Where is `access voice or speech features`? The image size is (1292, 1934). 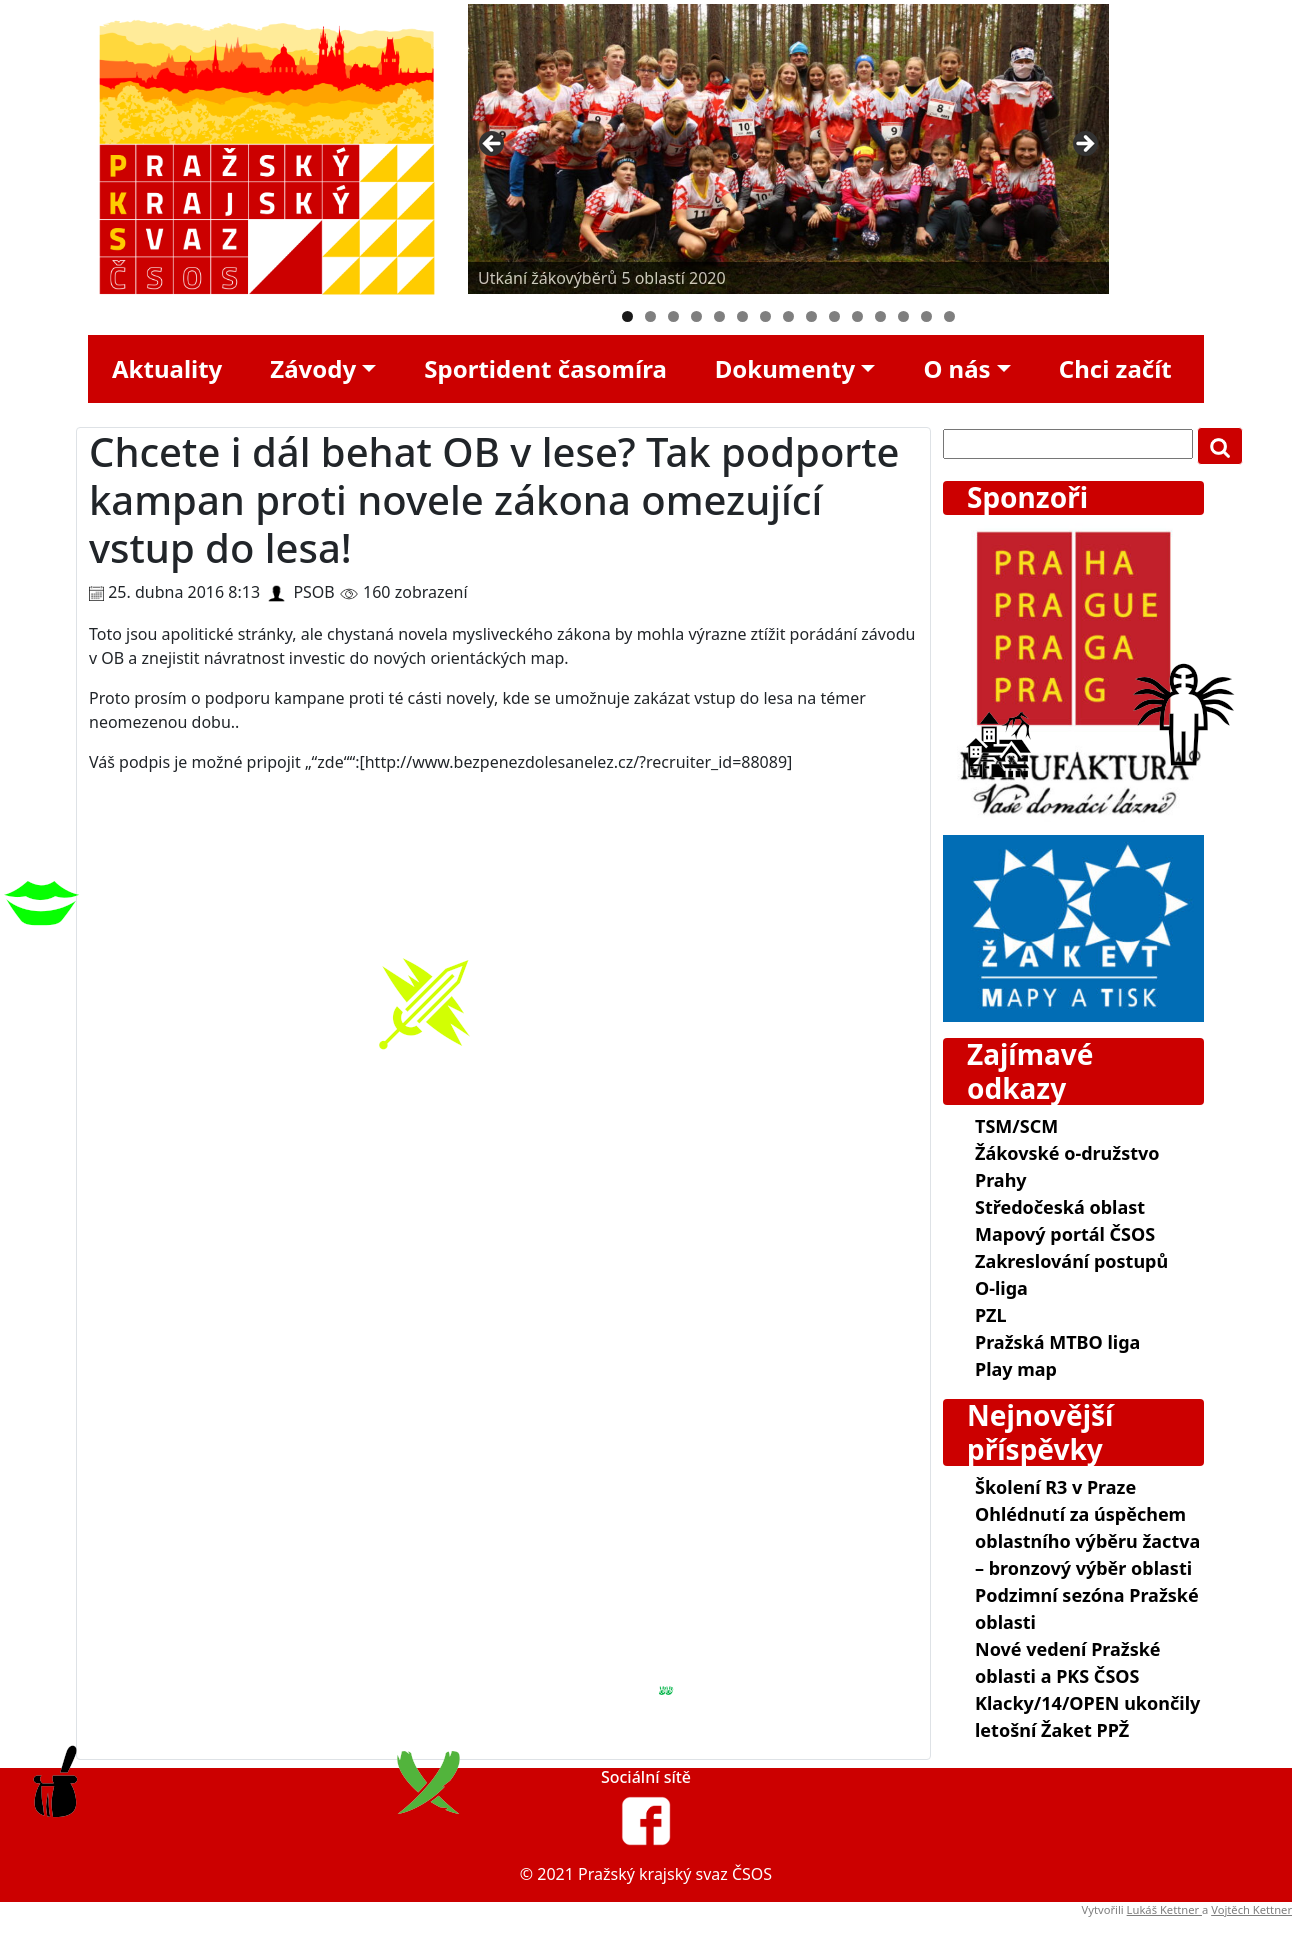
access voice or speech features is located at coordinates (42, 904).